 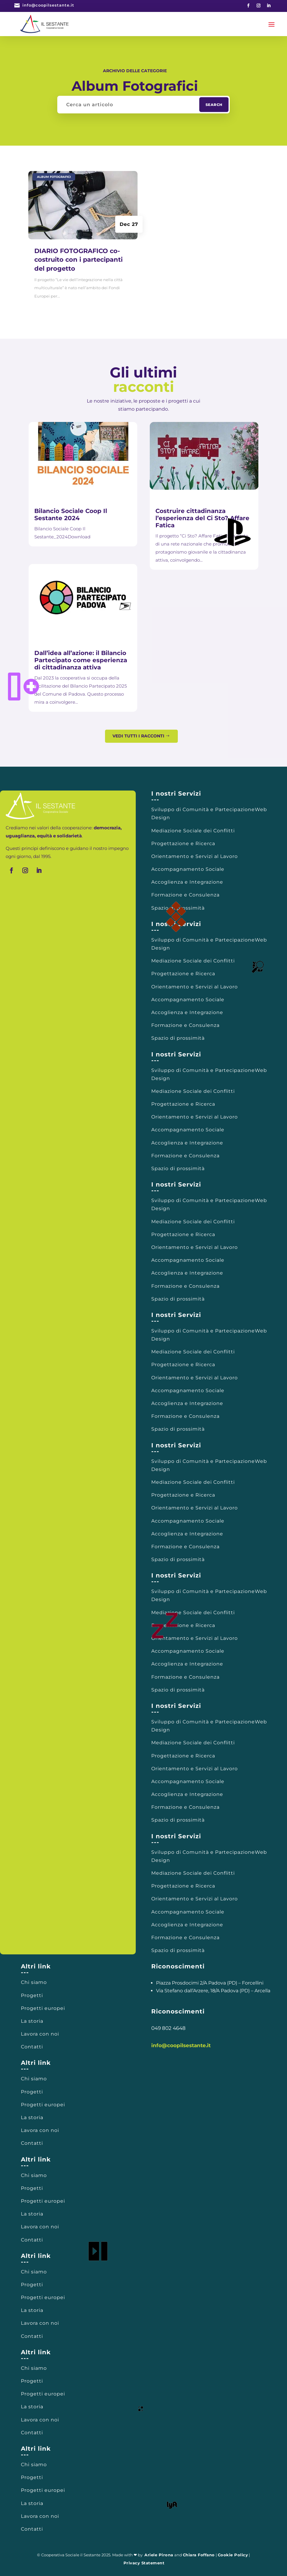 What do you see at coordinates (98, 2251) in the screenshot?
I see `expand the sidebar panel` at bounding box center [98, 2251].